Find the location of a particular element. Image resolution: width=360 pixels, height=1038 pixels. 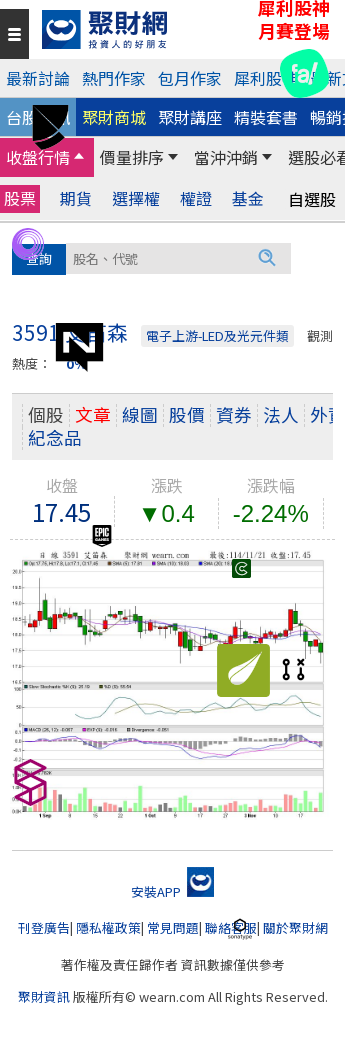

skypack logo is located at coordinates (30, 782).